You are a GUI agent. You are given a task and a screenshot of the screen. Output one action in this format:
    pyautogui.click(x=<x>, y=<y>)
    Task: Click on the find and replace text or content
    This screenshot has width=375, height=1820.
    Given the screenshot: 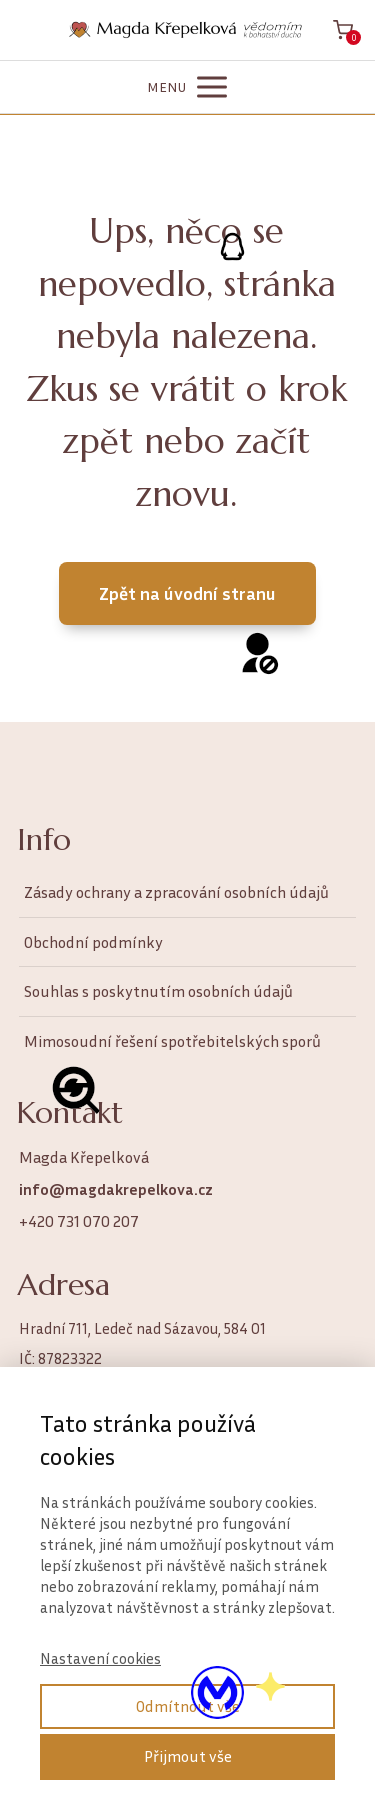 What is the action you would take?
    pyautogui.click(x=76, y=1090)
    